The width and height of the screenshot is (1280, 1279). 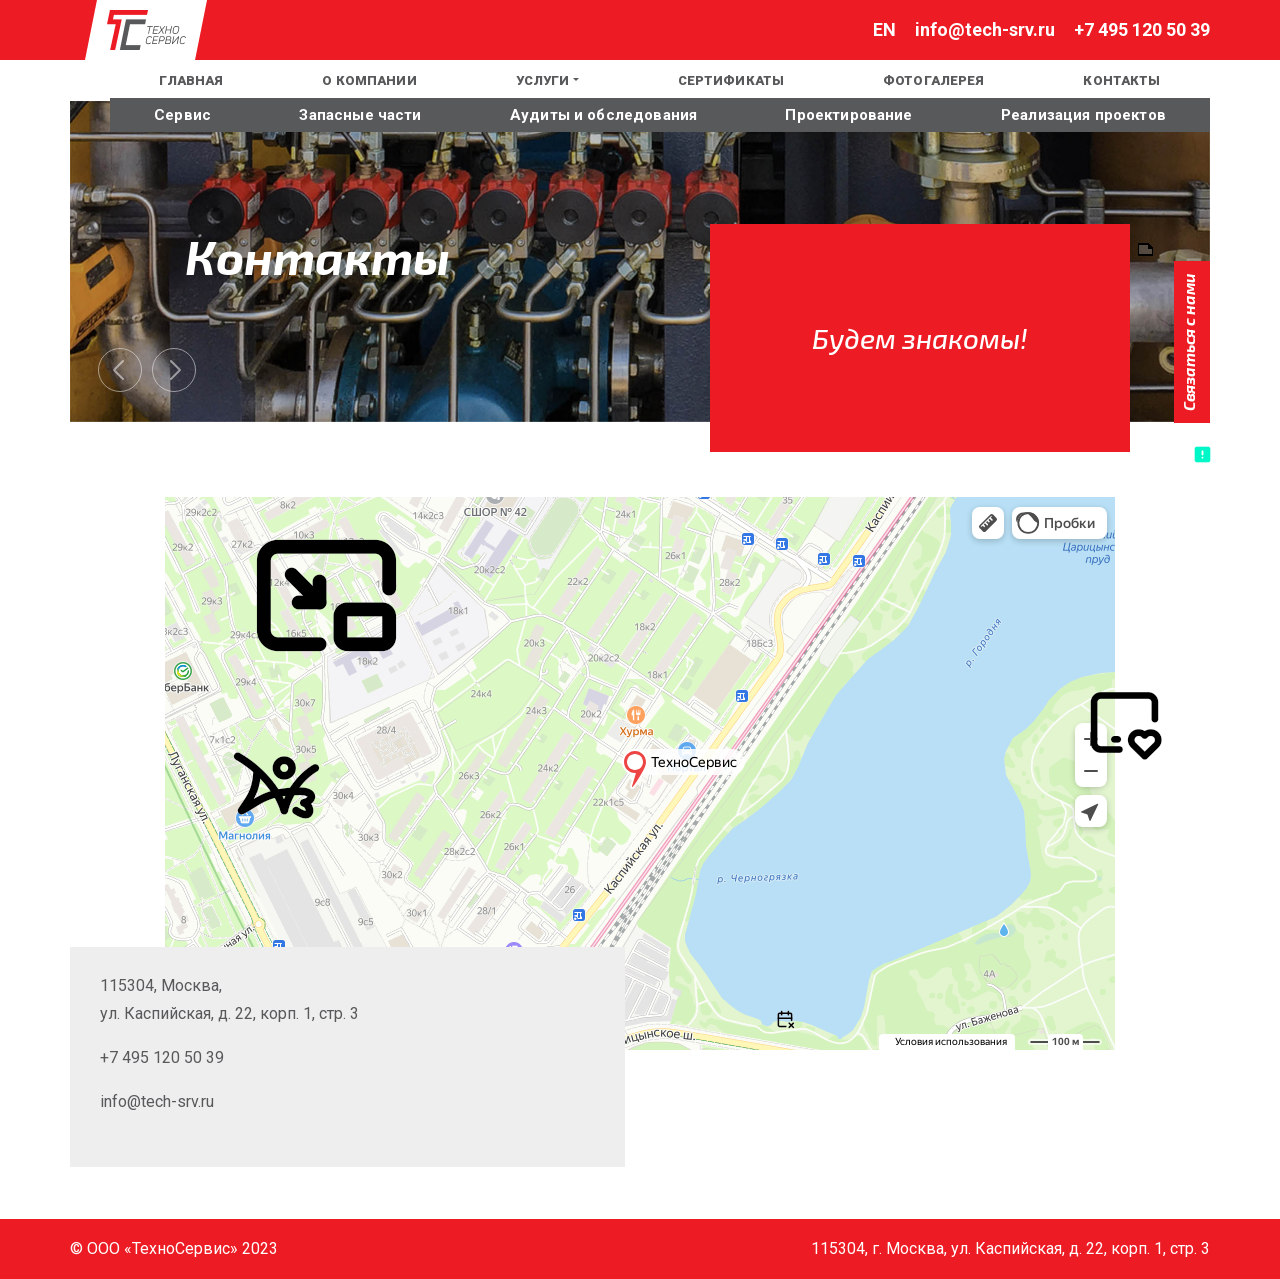 What do you see at coordinates (326, 595) in the screenshot?
I see `enable picture-in-picture mode` at bounding box center [326, 595].